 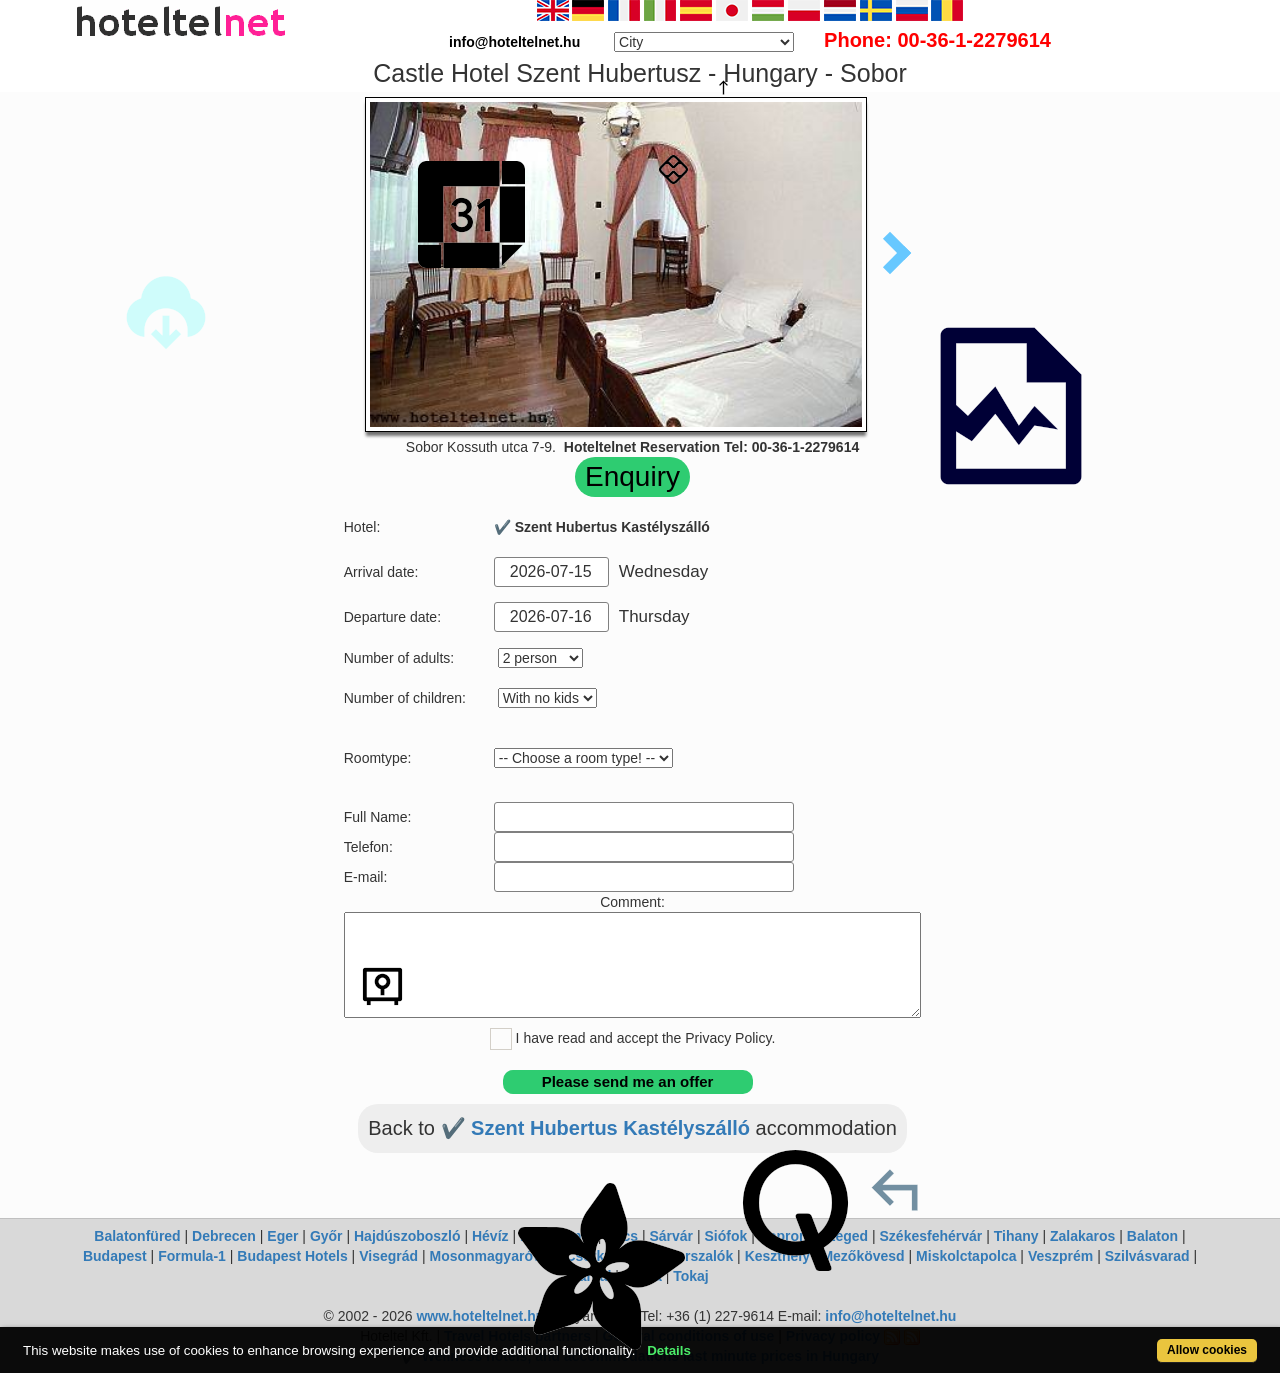 What do you see at coordinates (382, 985) in the screenshot?
I see `access secure storage or vault` at bounding box center [382, 985].